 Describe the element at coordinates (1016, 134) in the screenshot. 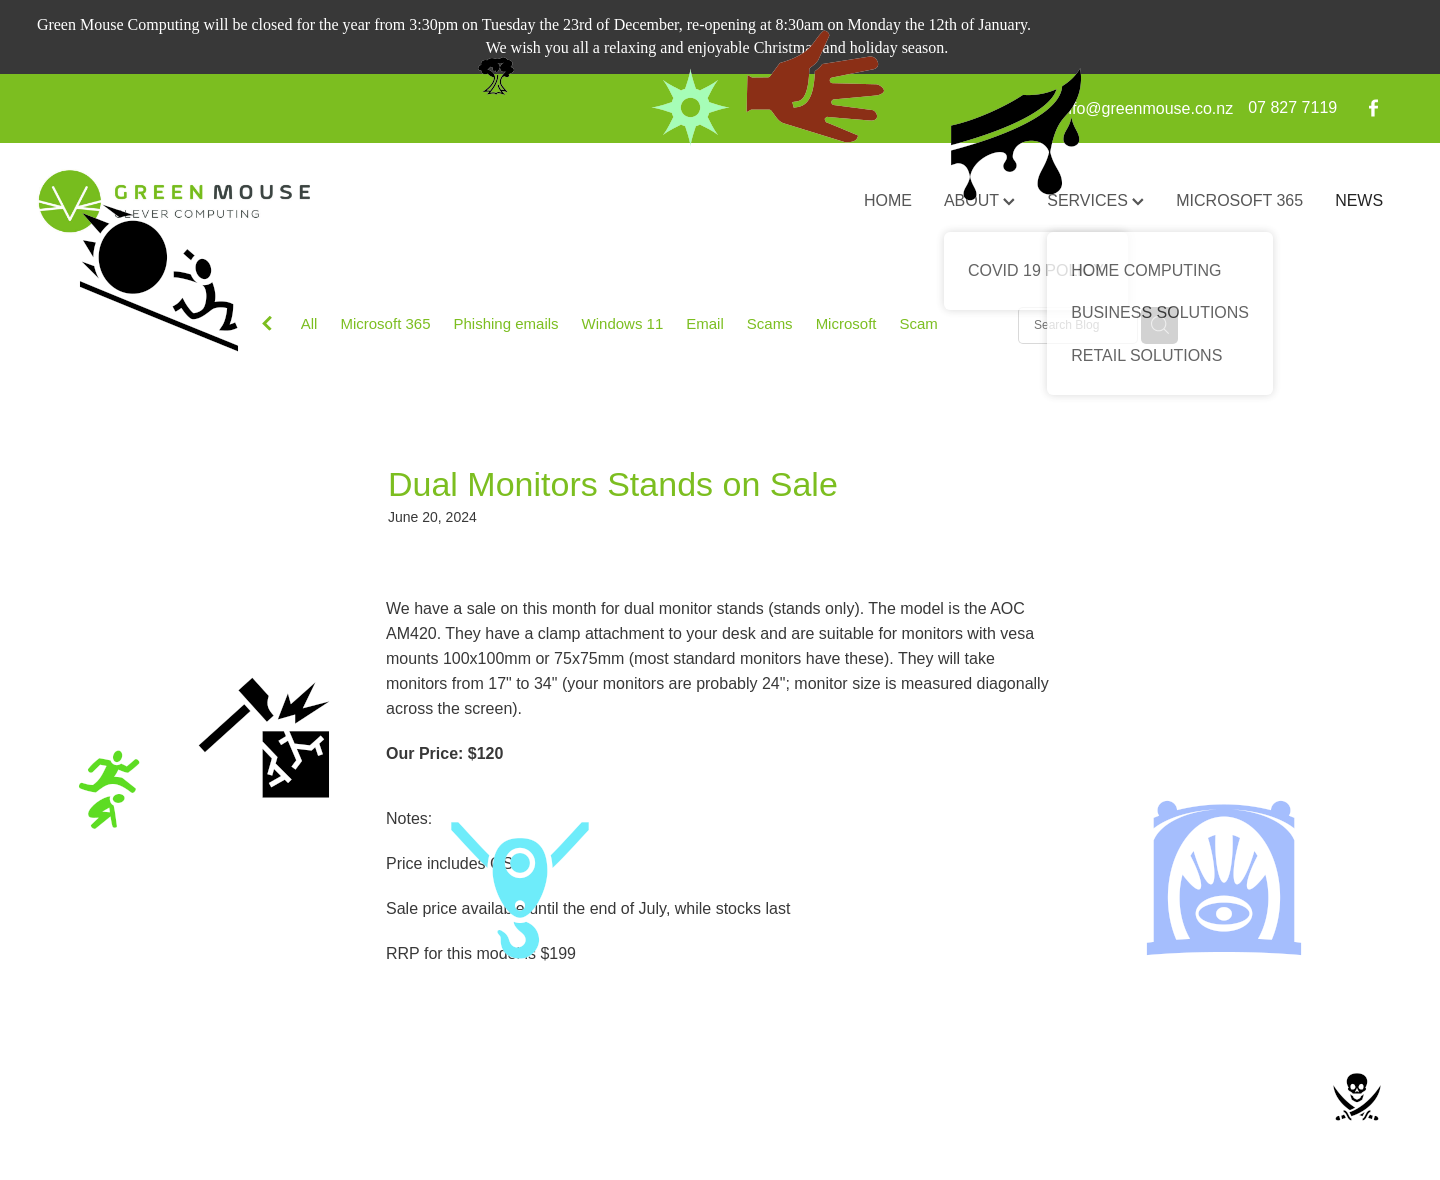

I see `indicates a critical hit or bleeding damage effect` at that location.